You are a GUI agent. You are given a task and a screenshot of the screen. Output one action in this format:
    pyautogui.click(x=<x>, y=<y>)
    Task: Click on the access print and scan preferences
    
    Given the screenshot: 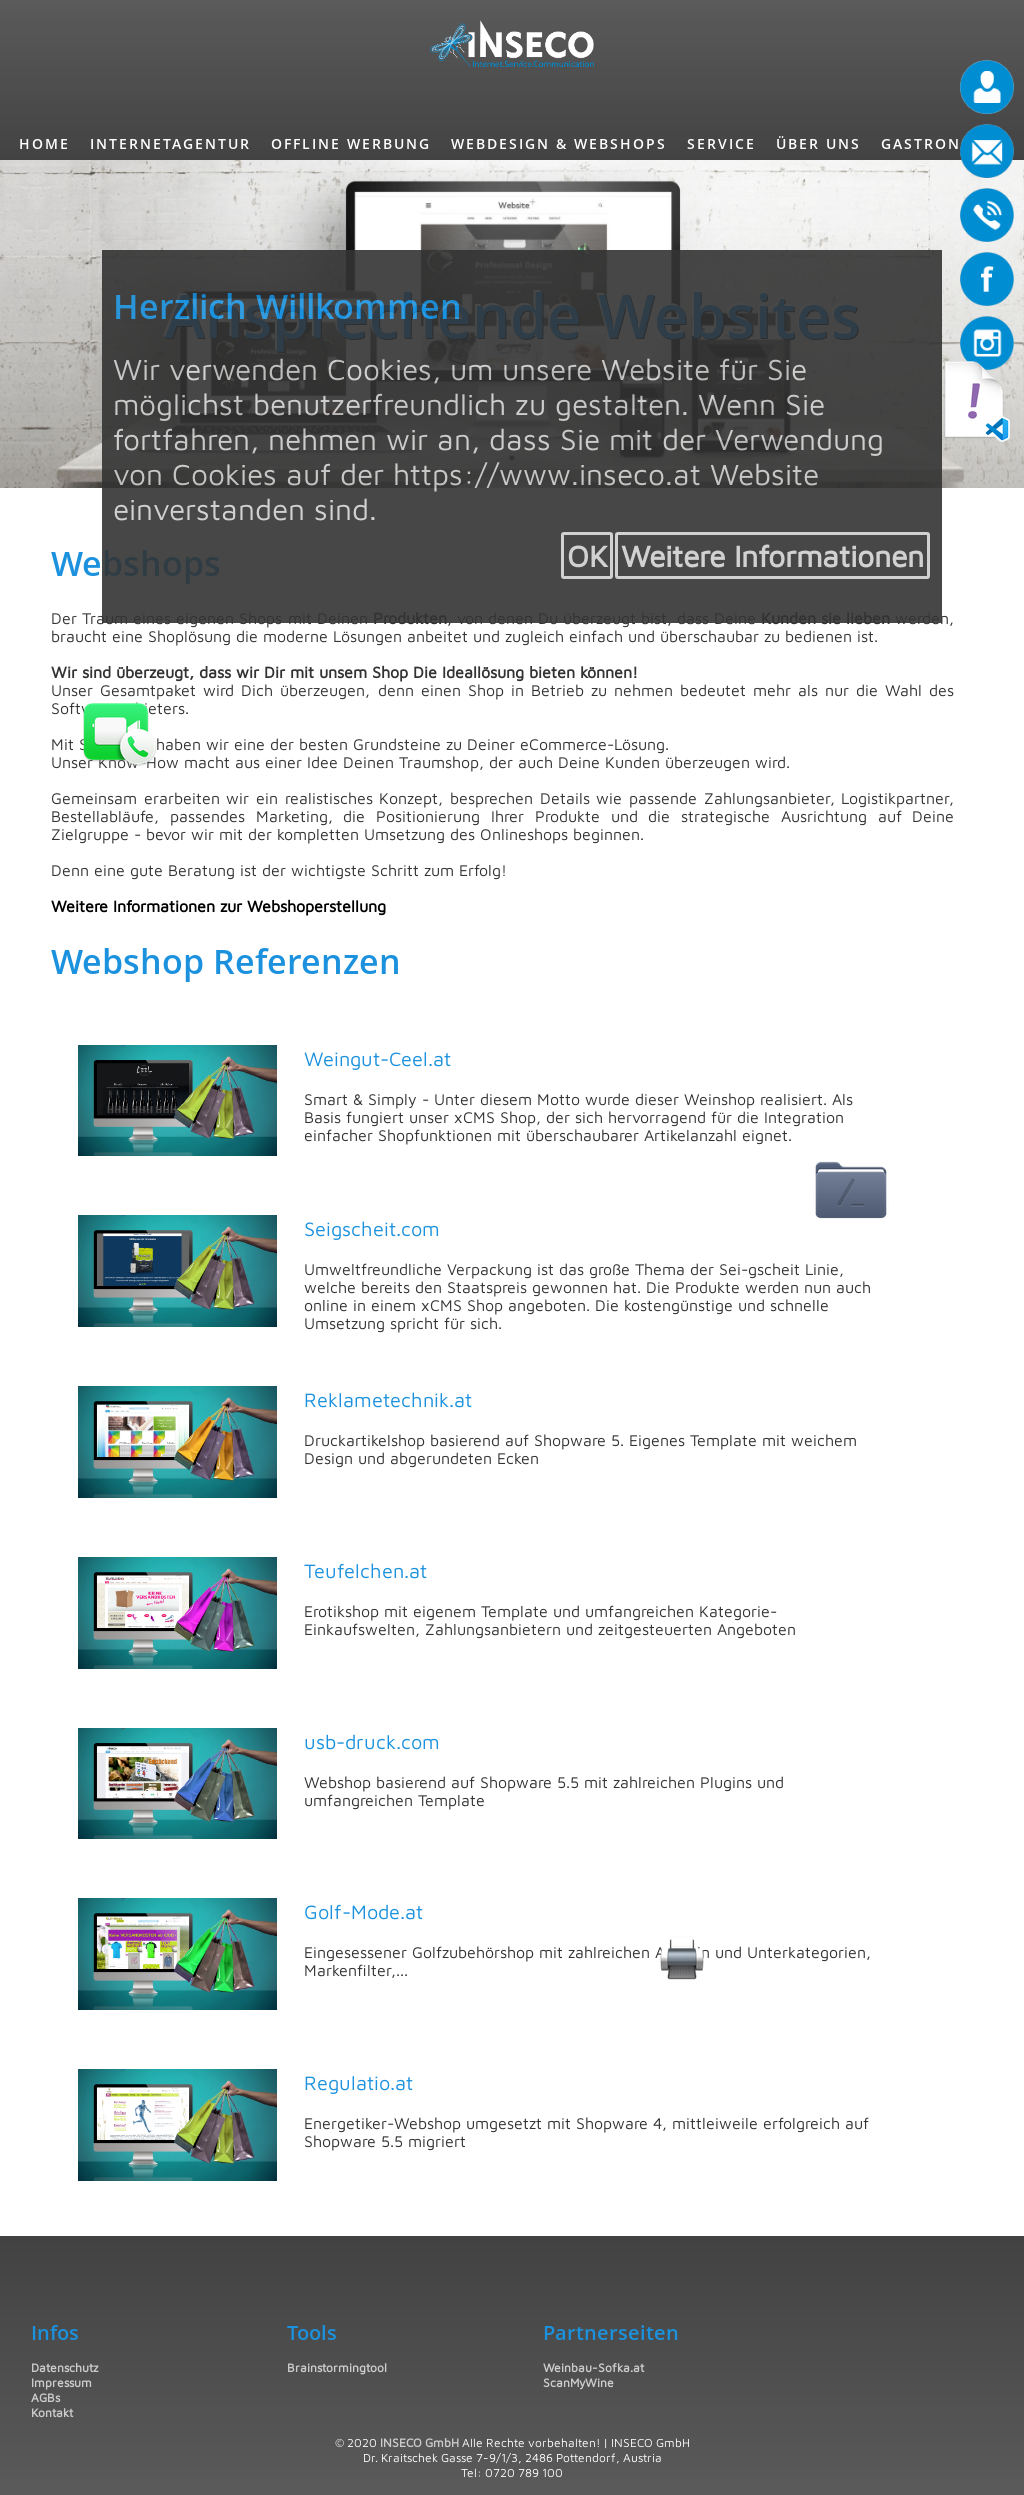 What is the action you would take?
    pyautogui.click(x=682, y=1958)
    